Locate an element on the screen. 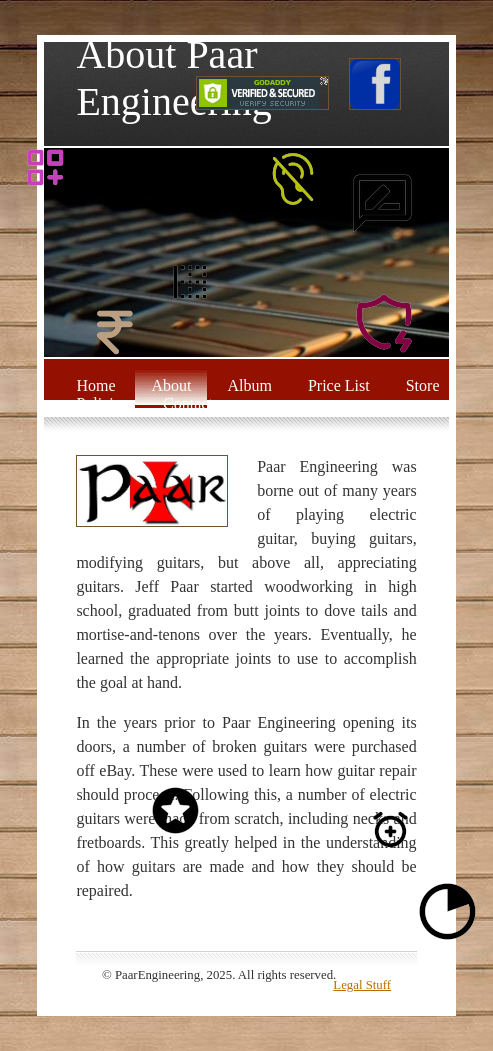  indicates price or payment in Indian rupees is located at coordinates (113, 332).